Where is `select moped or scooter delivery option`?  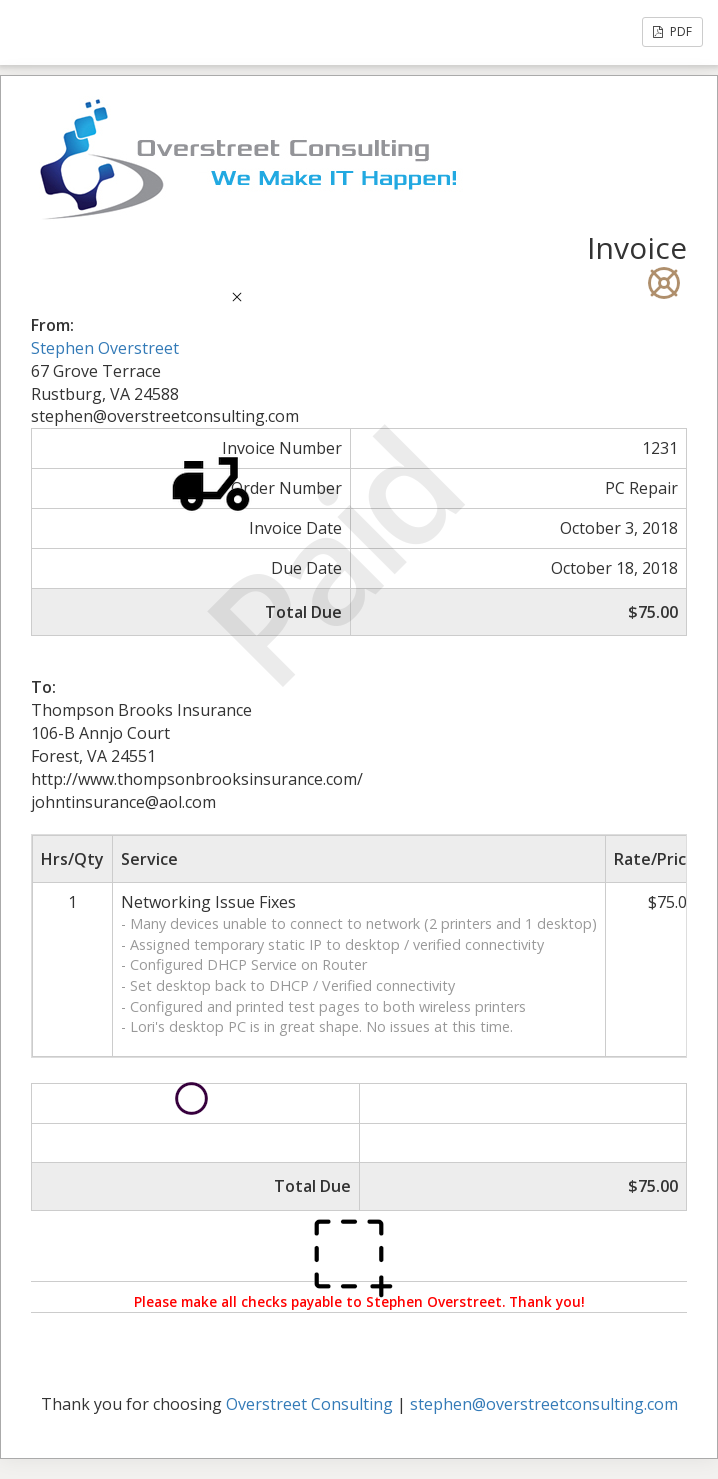
select moped or scooter delivery option is located at coordinates (211, 484).